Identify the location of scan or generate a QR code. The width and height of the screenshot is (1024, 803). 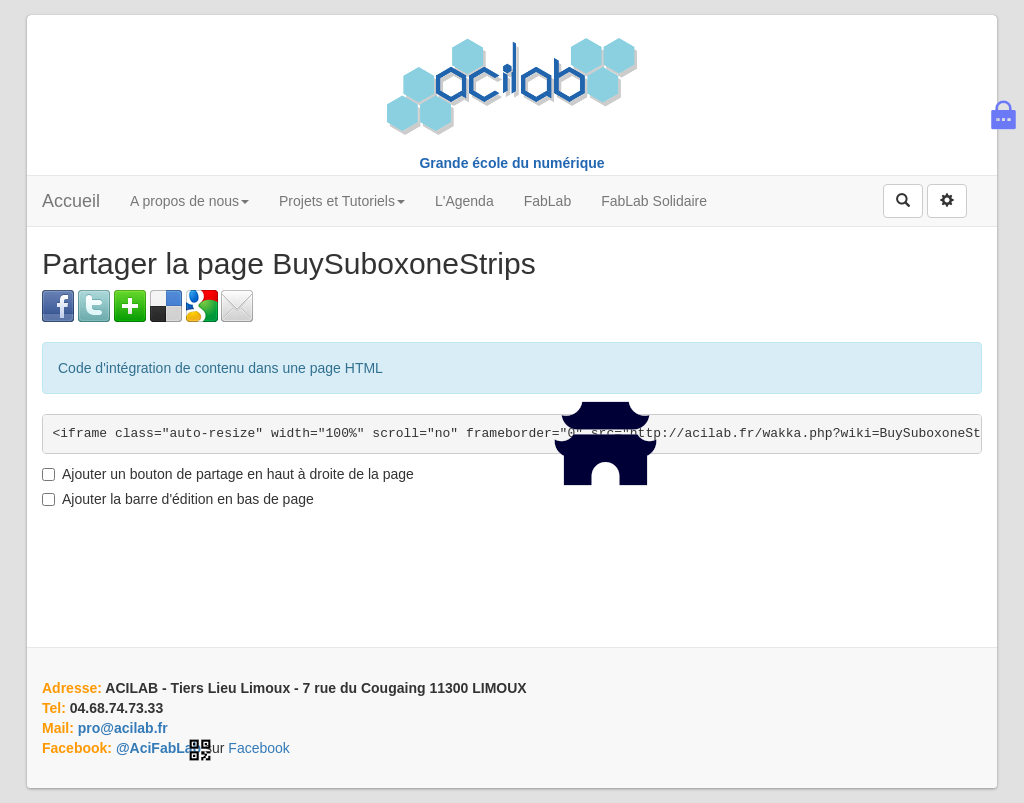
(200, 750).